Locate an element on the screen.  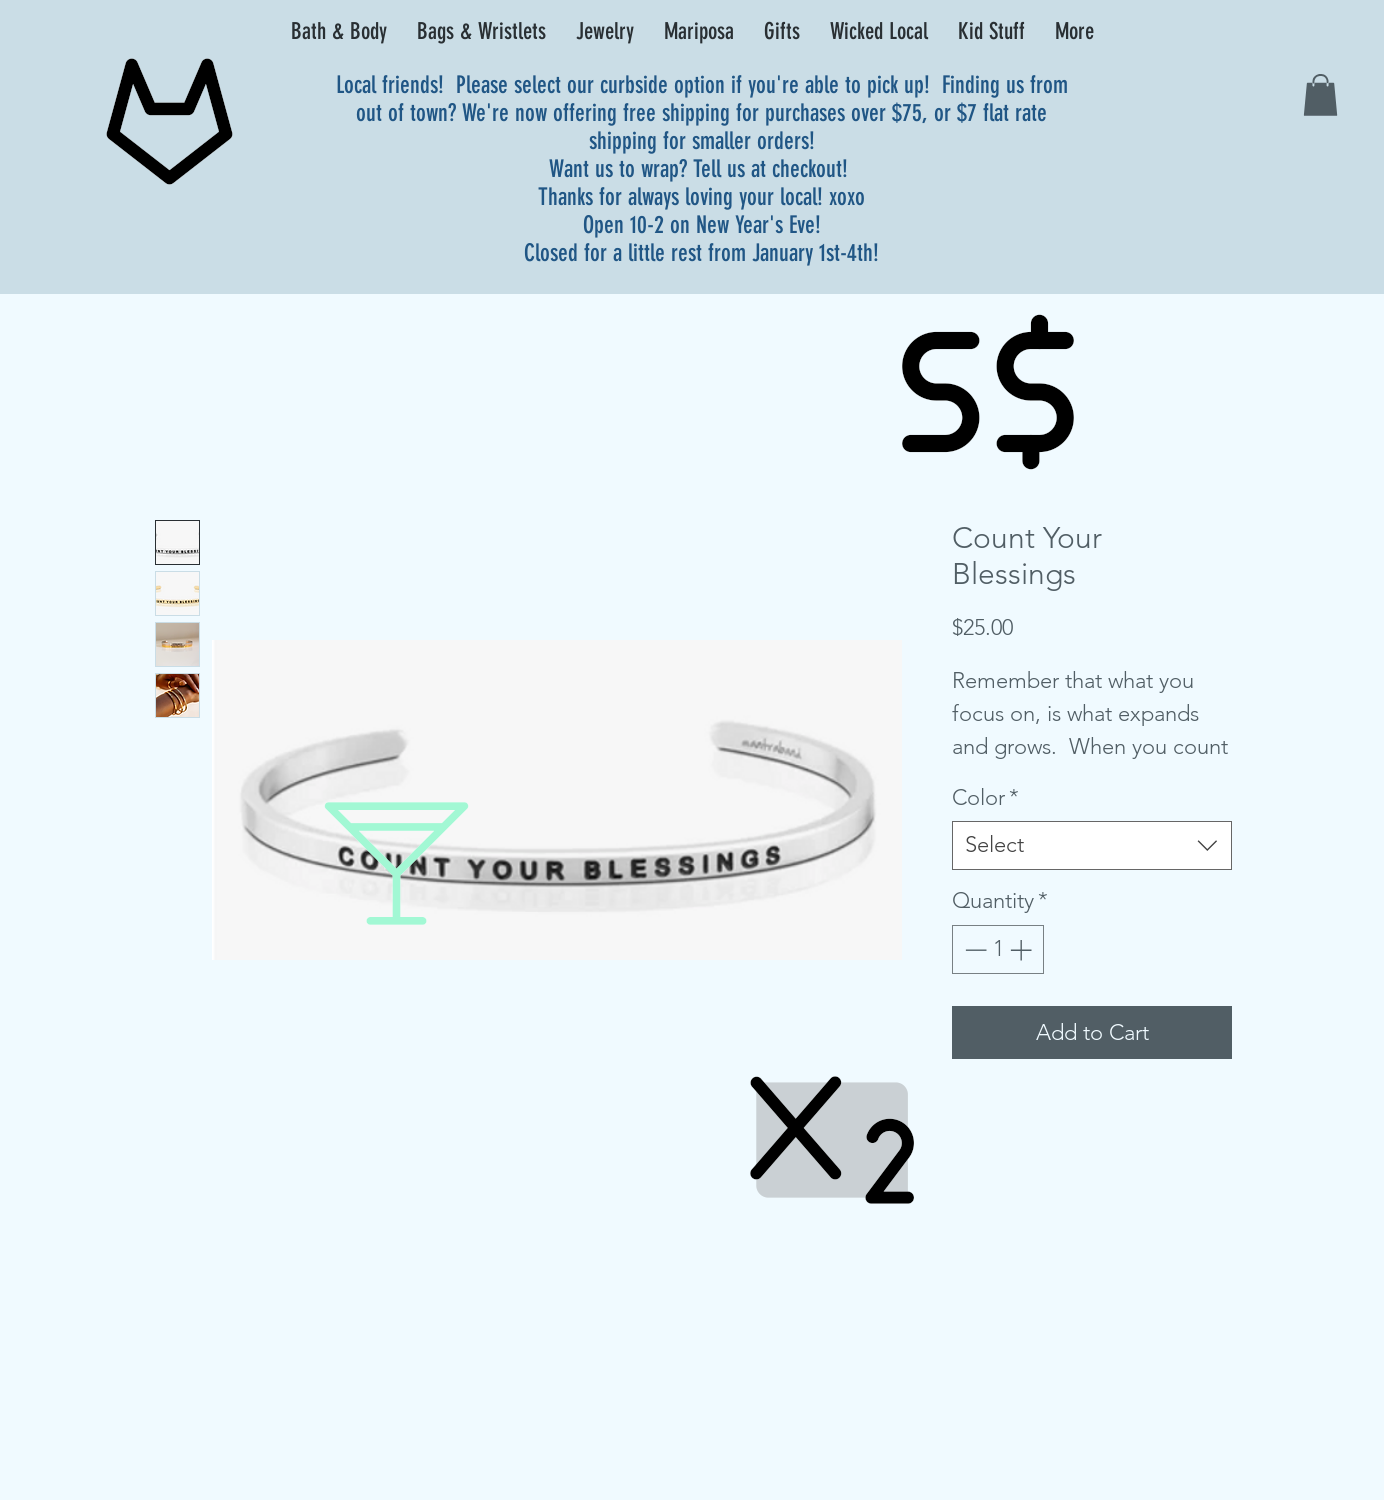
apply subscript formatting to selected text is located at coordinates (823, 1137).